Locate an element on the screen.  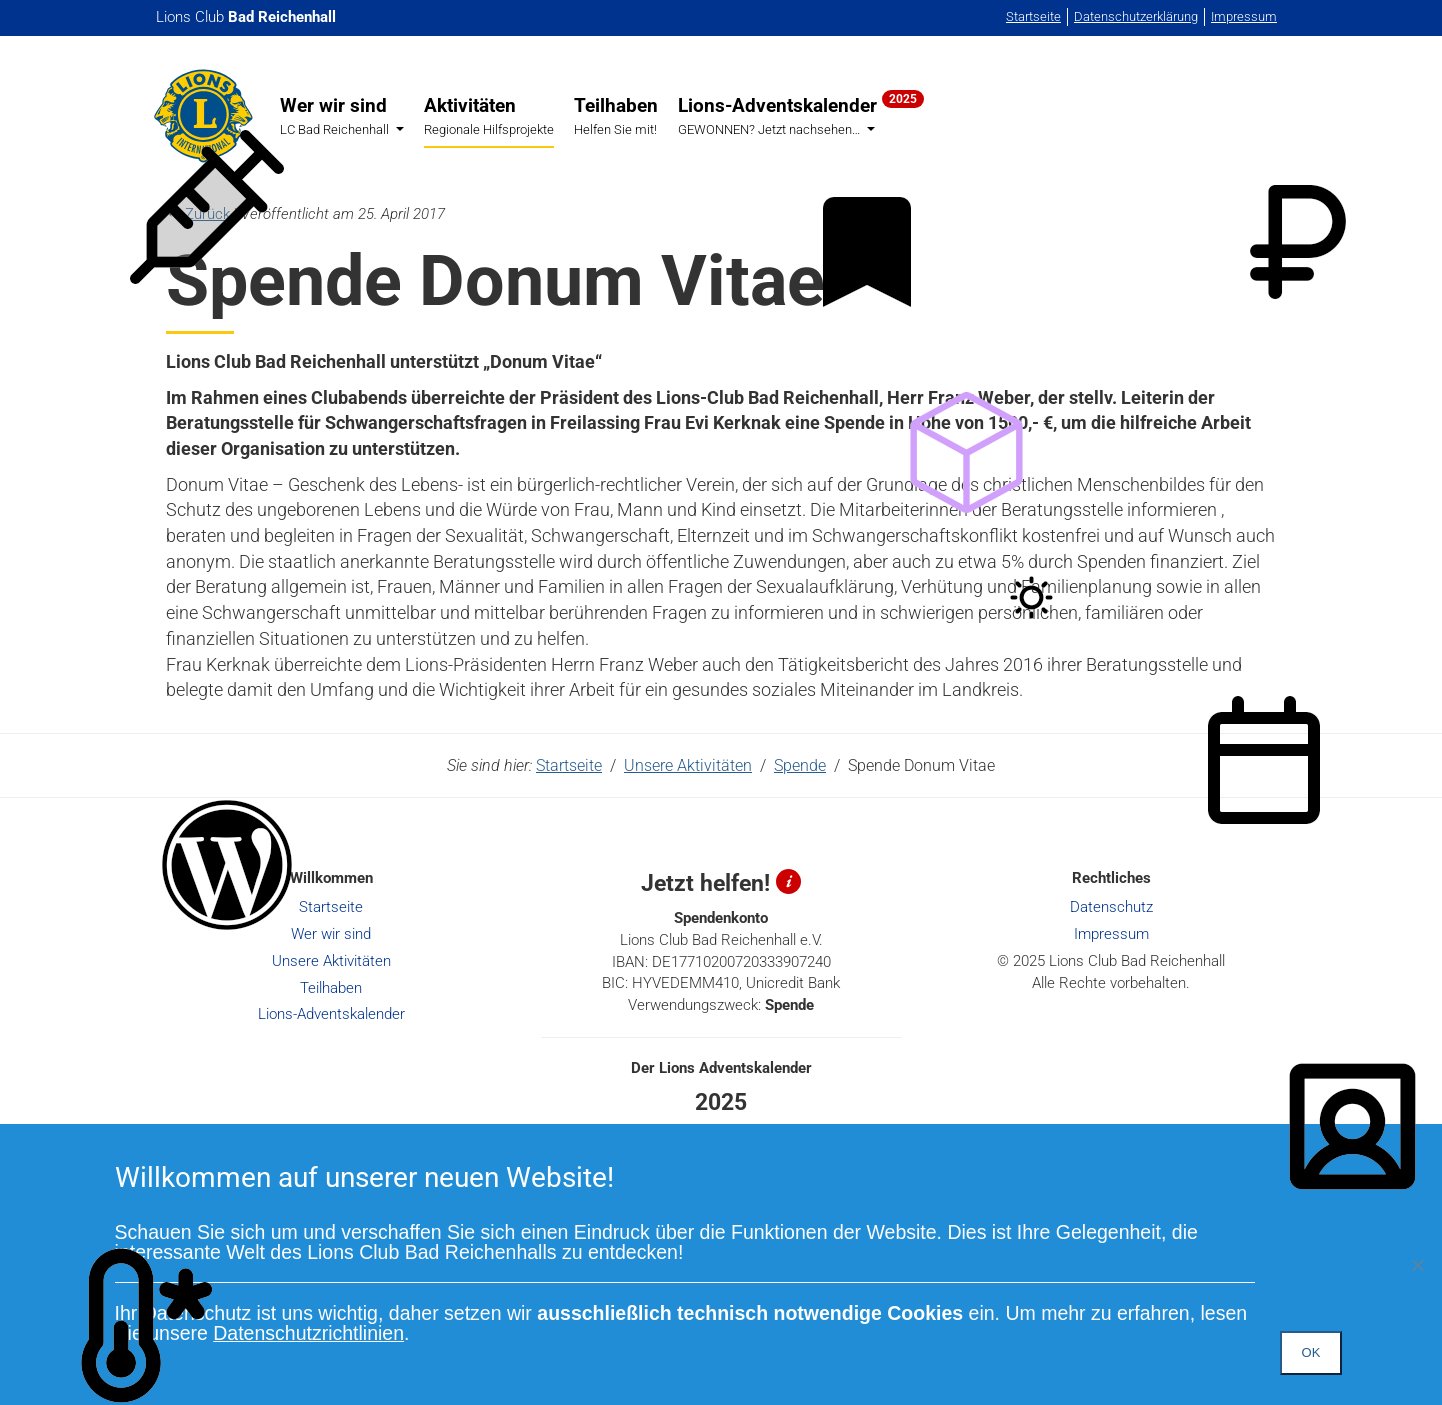
view 3D model or object is located at coordinates (966, 452).